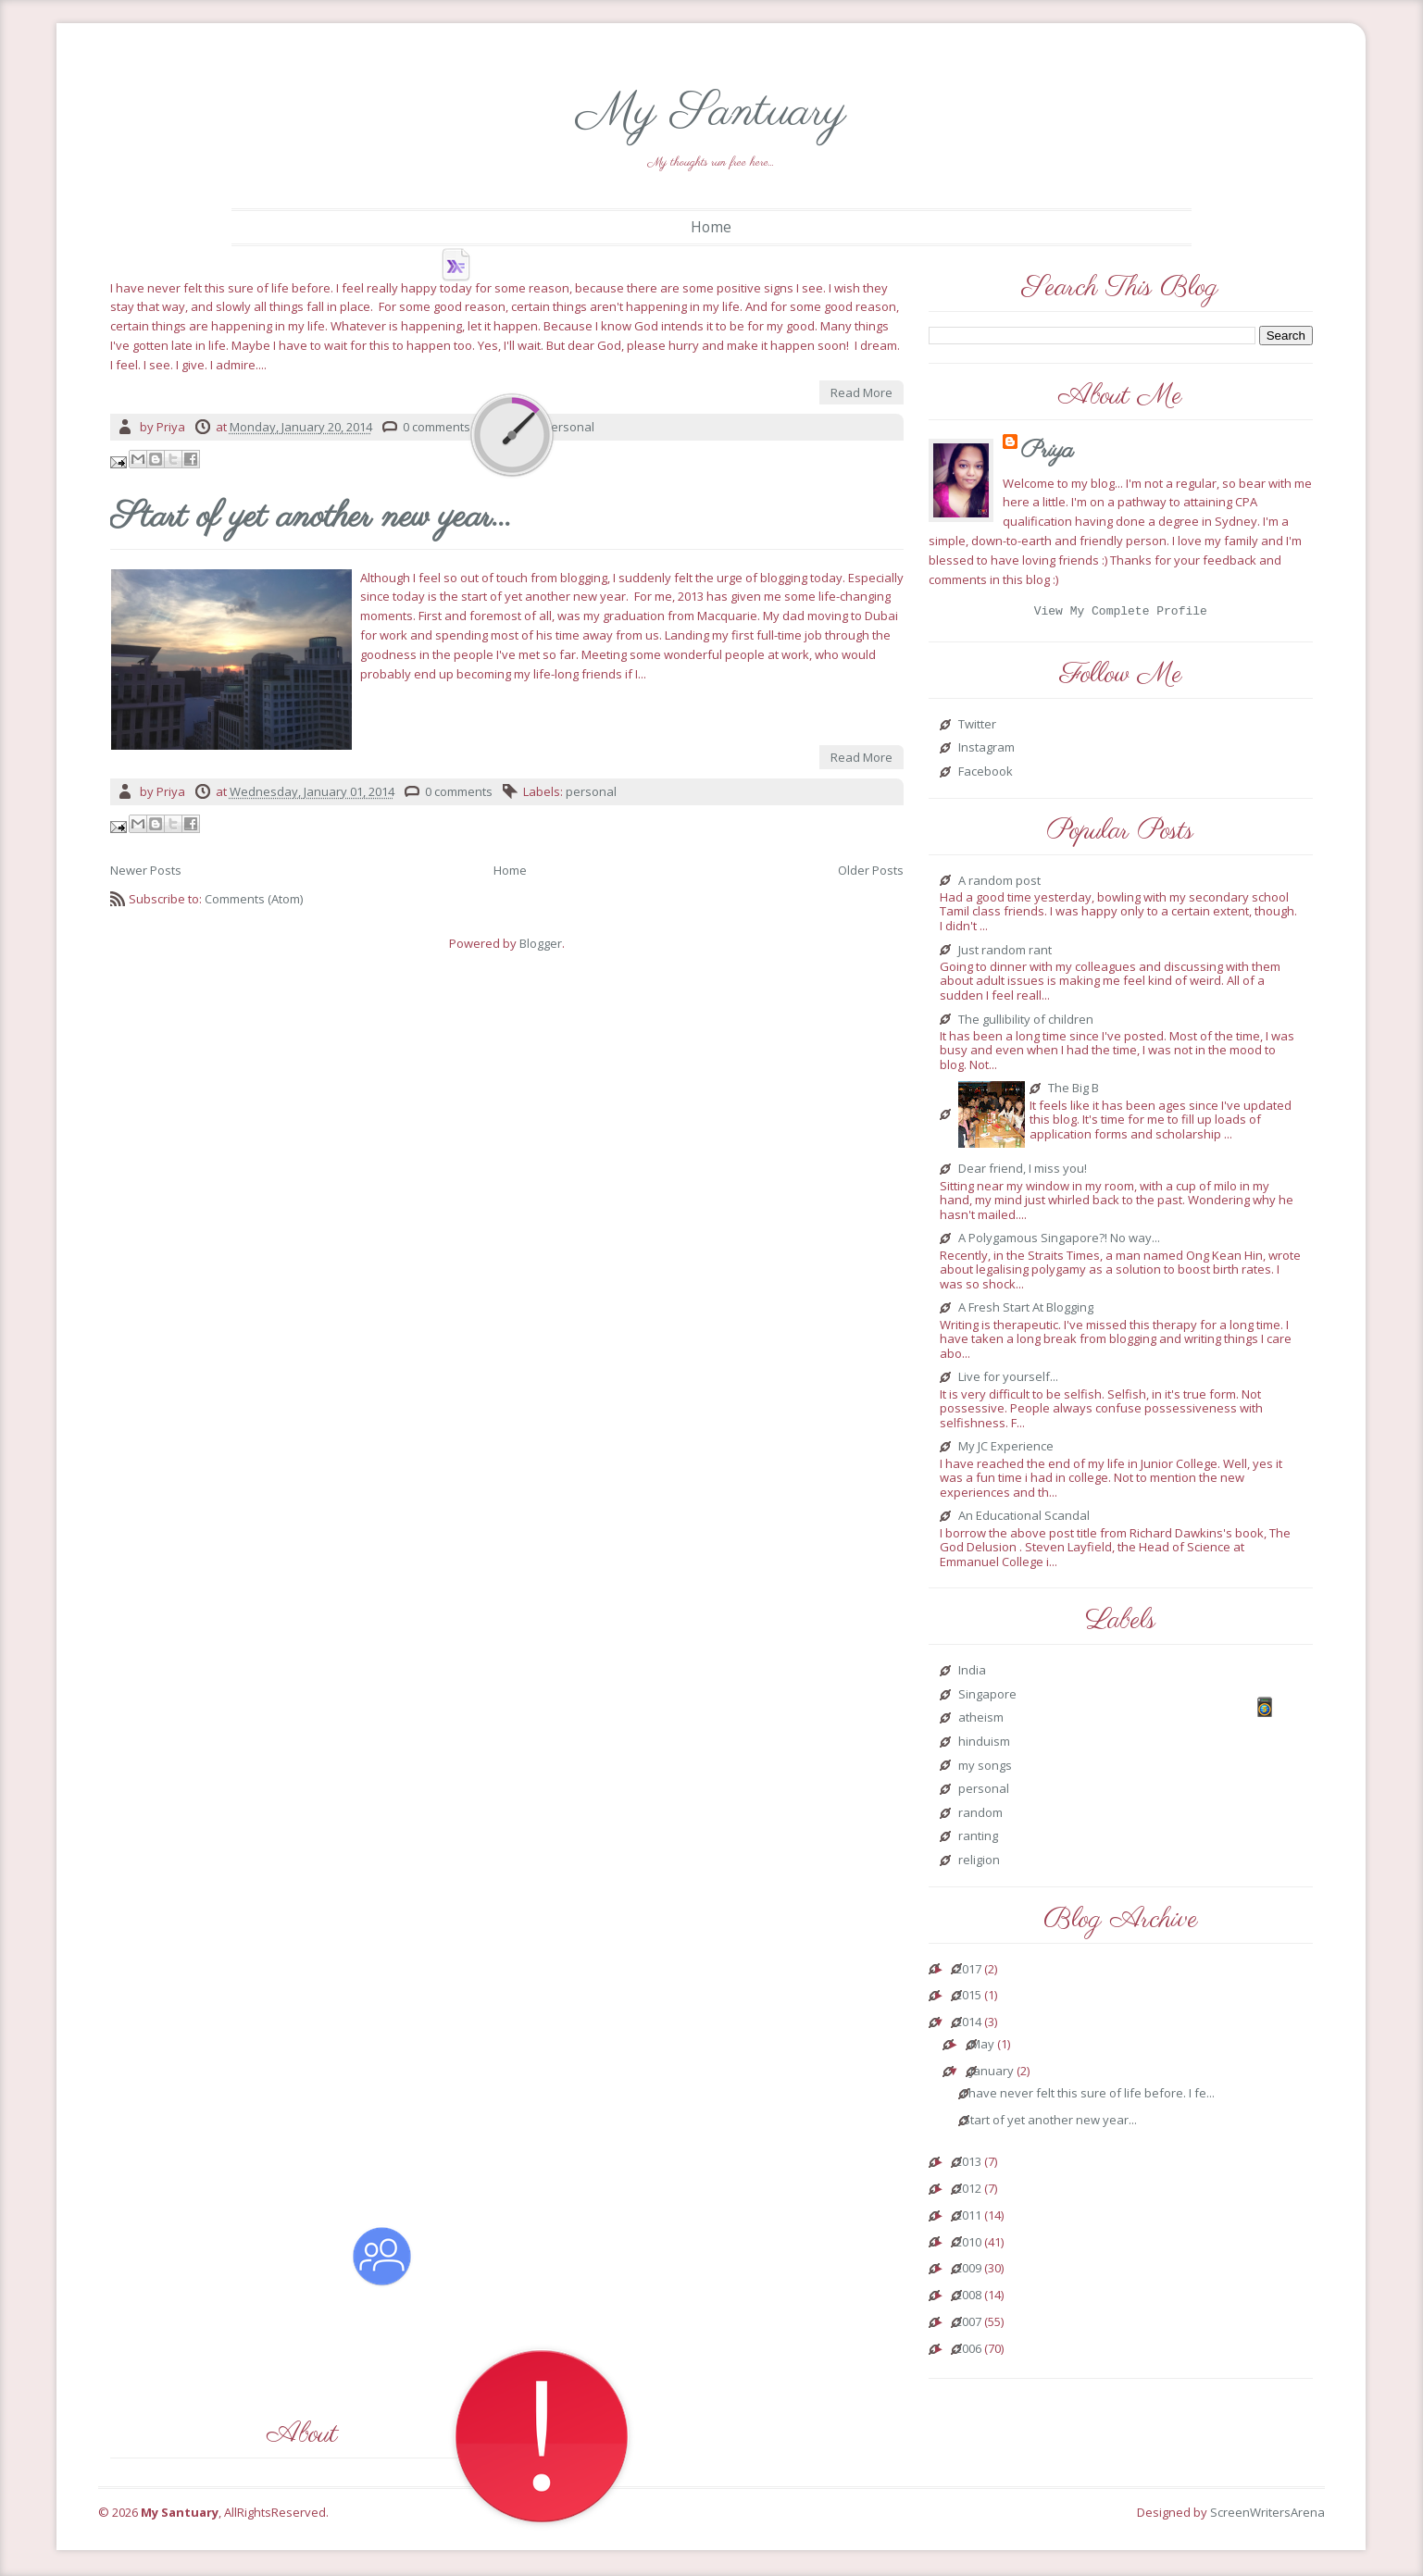 Image resolution: width=1423 pixels, height=2576 pixels. What do you see at coordinates (542, 2436) in the screenshot?
I see `indicates a warning or caution in a dialog` at bounding box center [542, 2436].